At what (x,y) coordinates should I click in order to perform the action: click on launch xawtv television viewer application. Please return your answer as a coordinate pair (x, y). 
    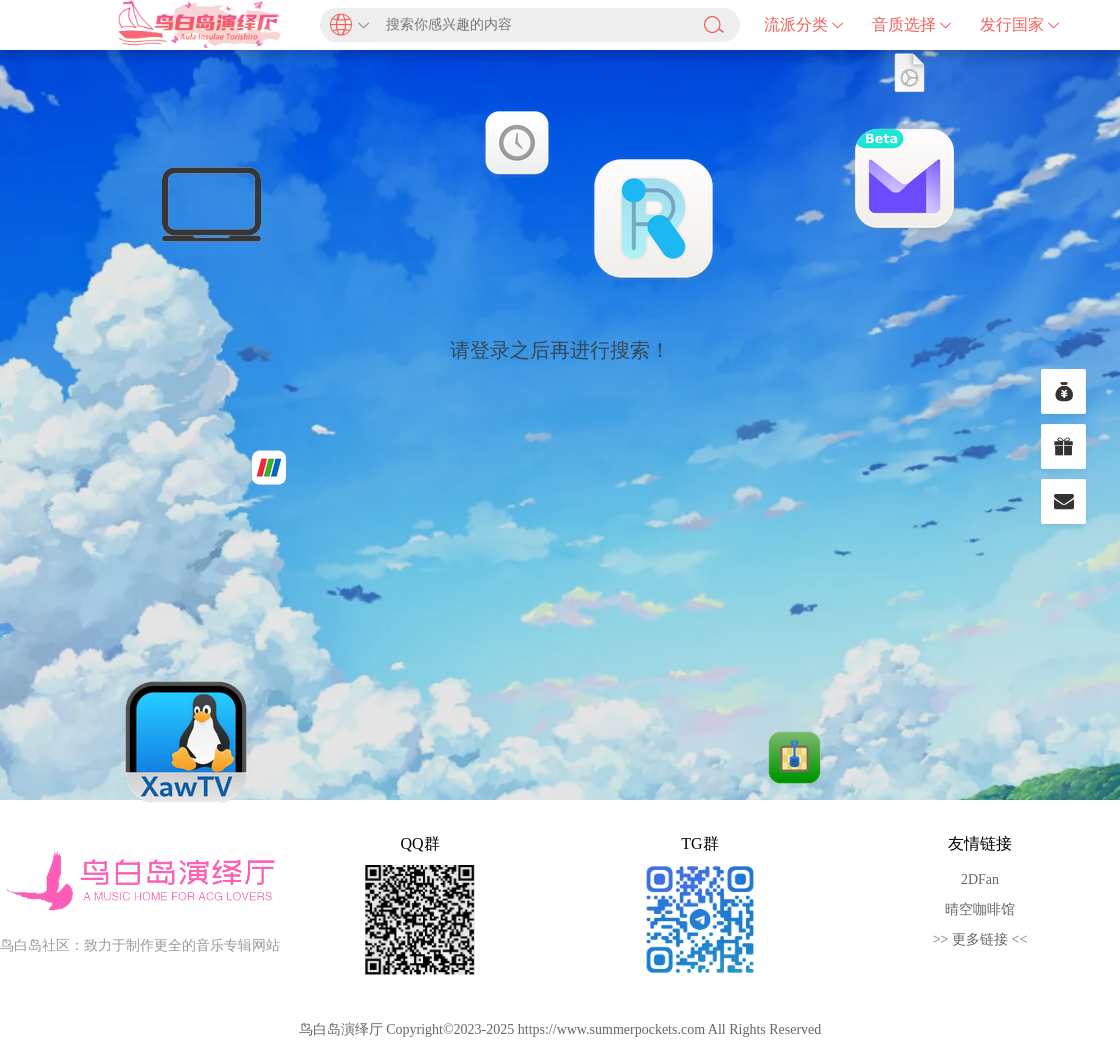
    Looking at the image, I should click on (186, 742).